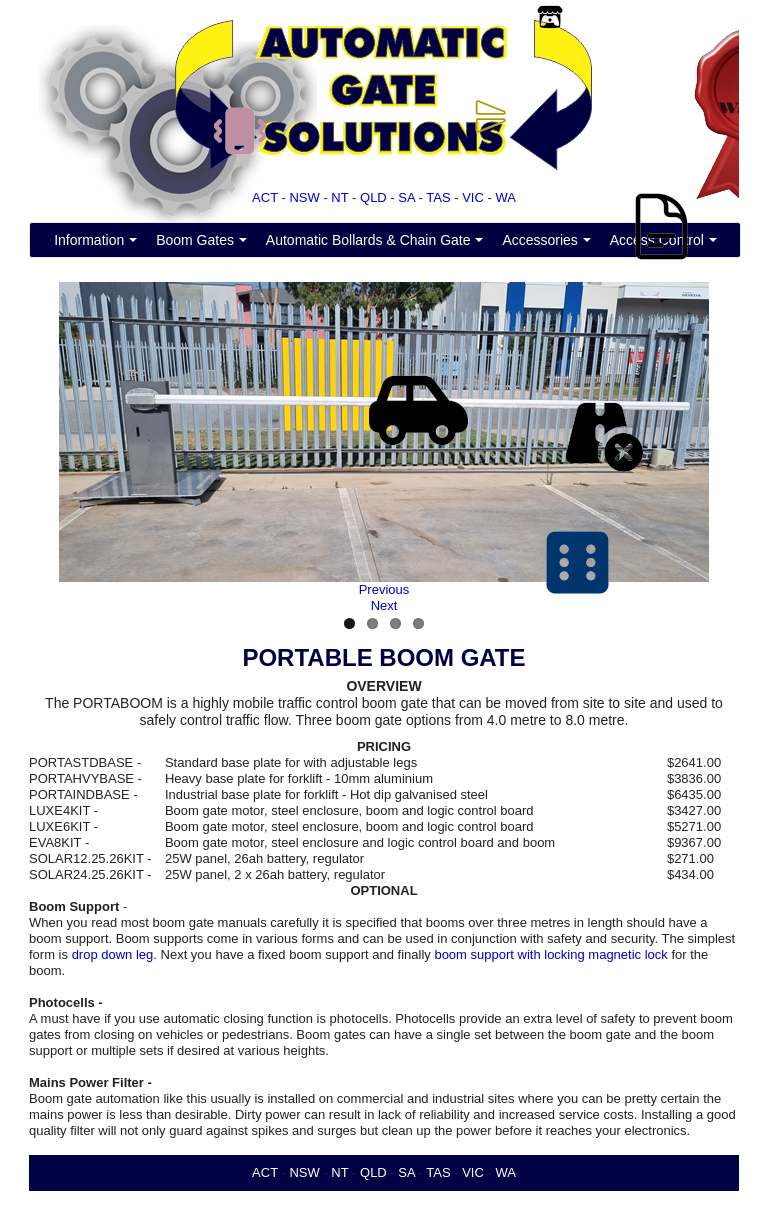 The width and height of the screenshot is (768, 1217). I want to click on flip image vertically, so click(489, 116).